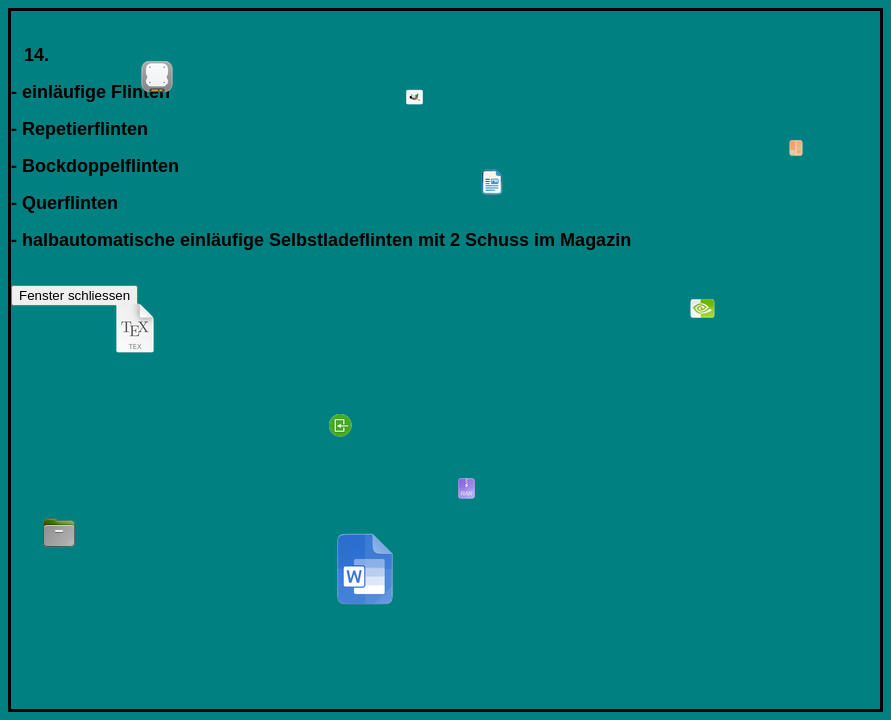 The height and width of the screenshot is (720, 891). I want to click on a compressed RAR archive file, so click(466, 488).